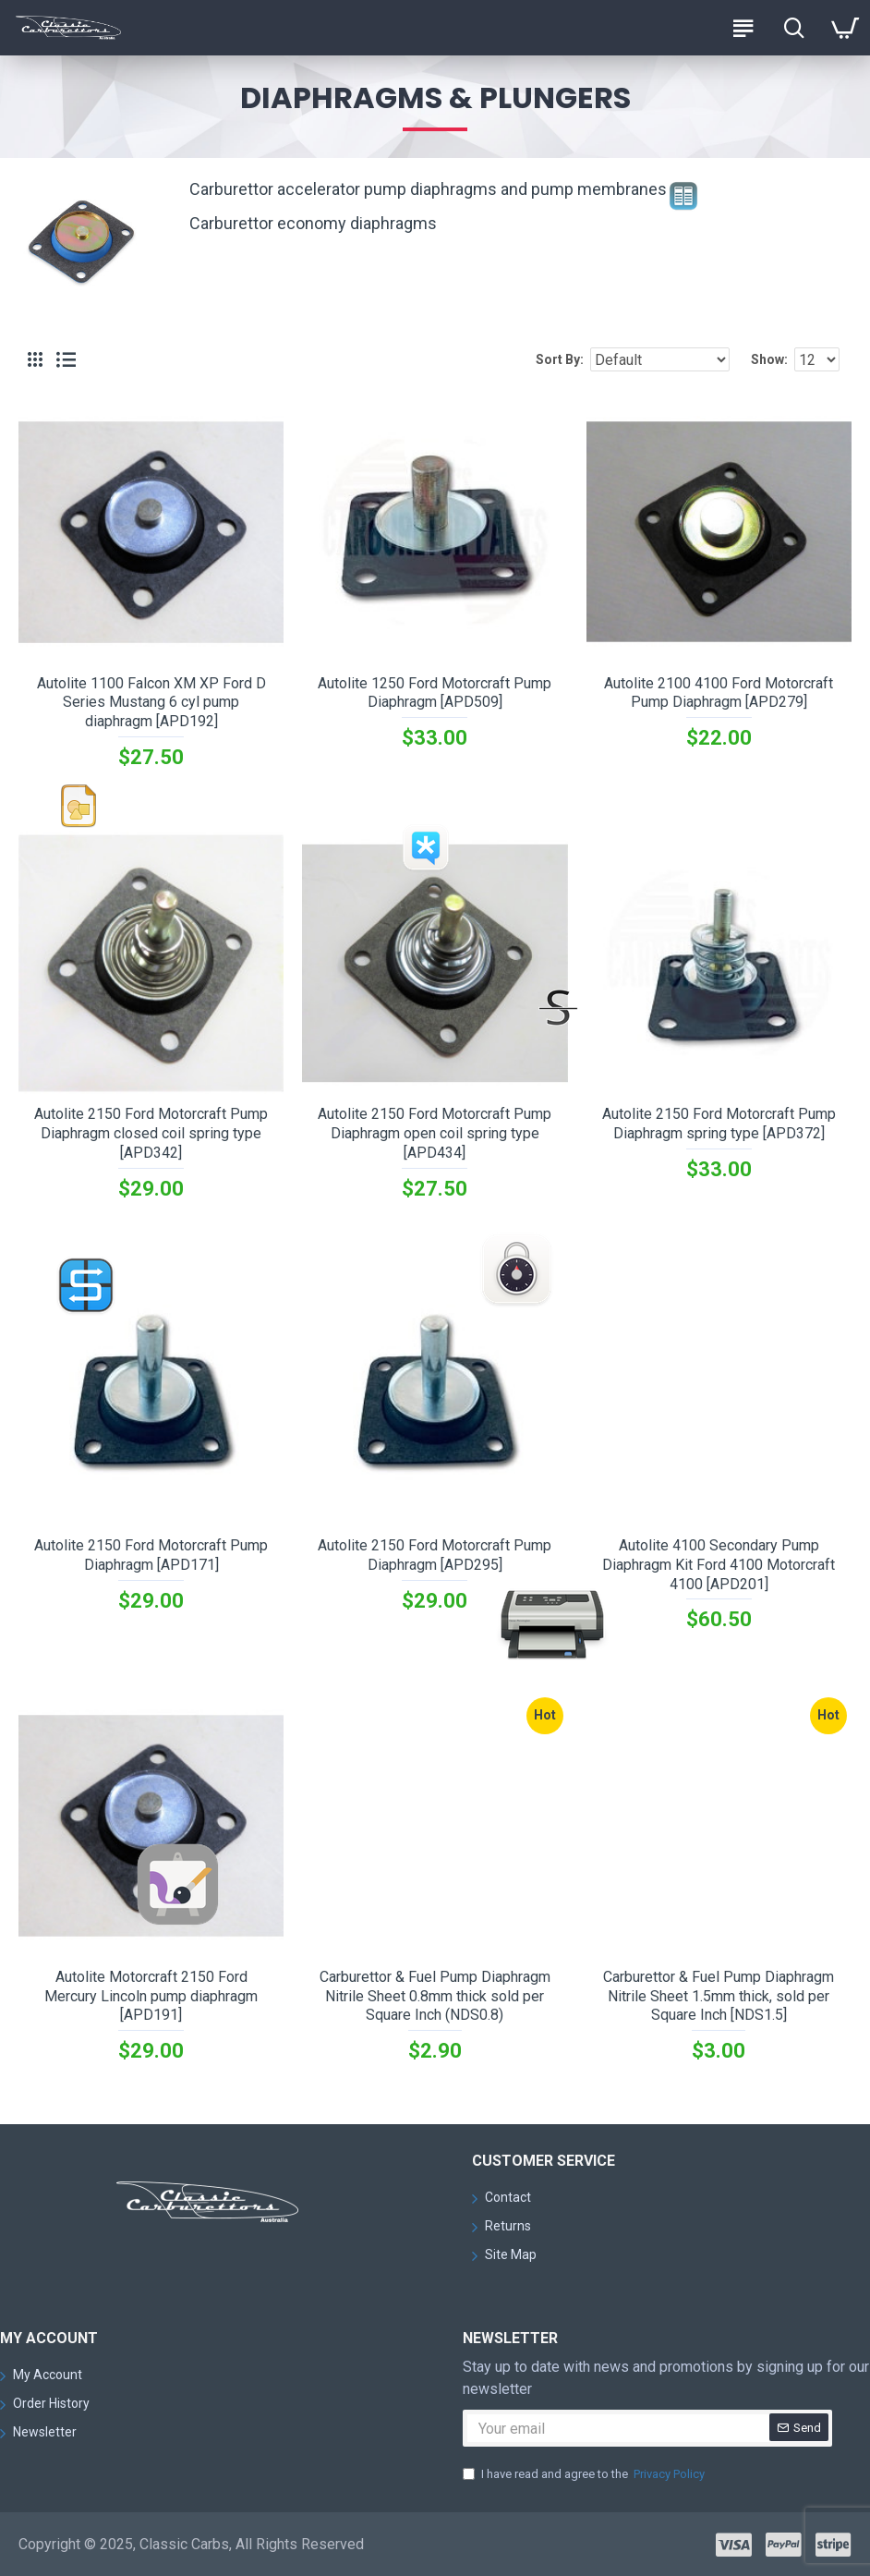 Image resolution: width=870 pixels, height=2576 pixels. I want to click on create or design a new software project, so click(177, 1884).